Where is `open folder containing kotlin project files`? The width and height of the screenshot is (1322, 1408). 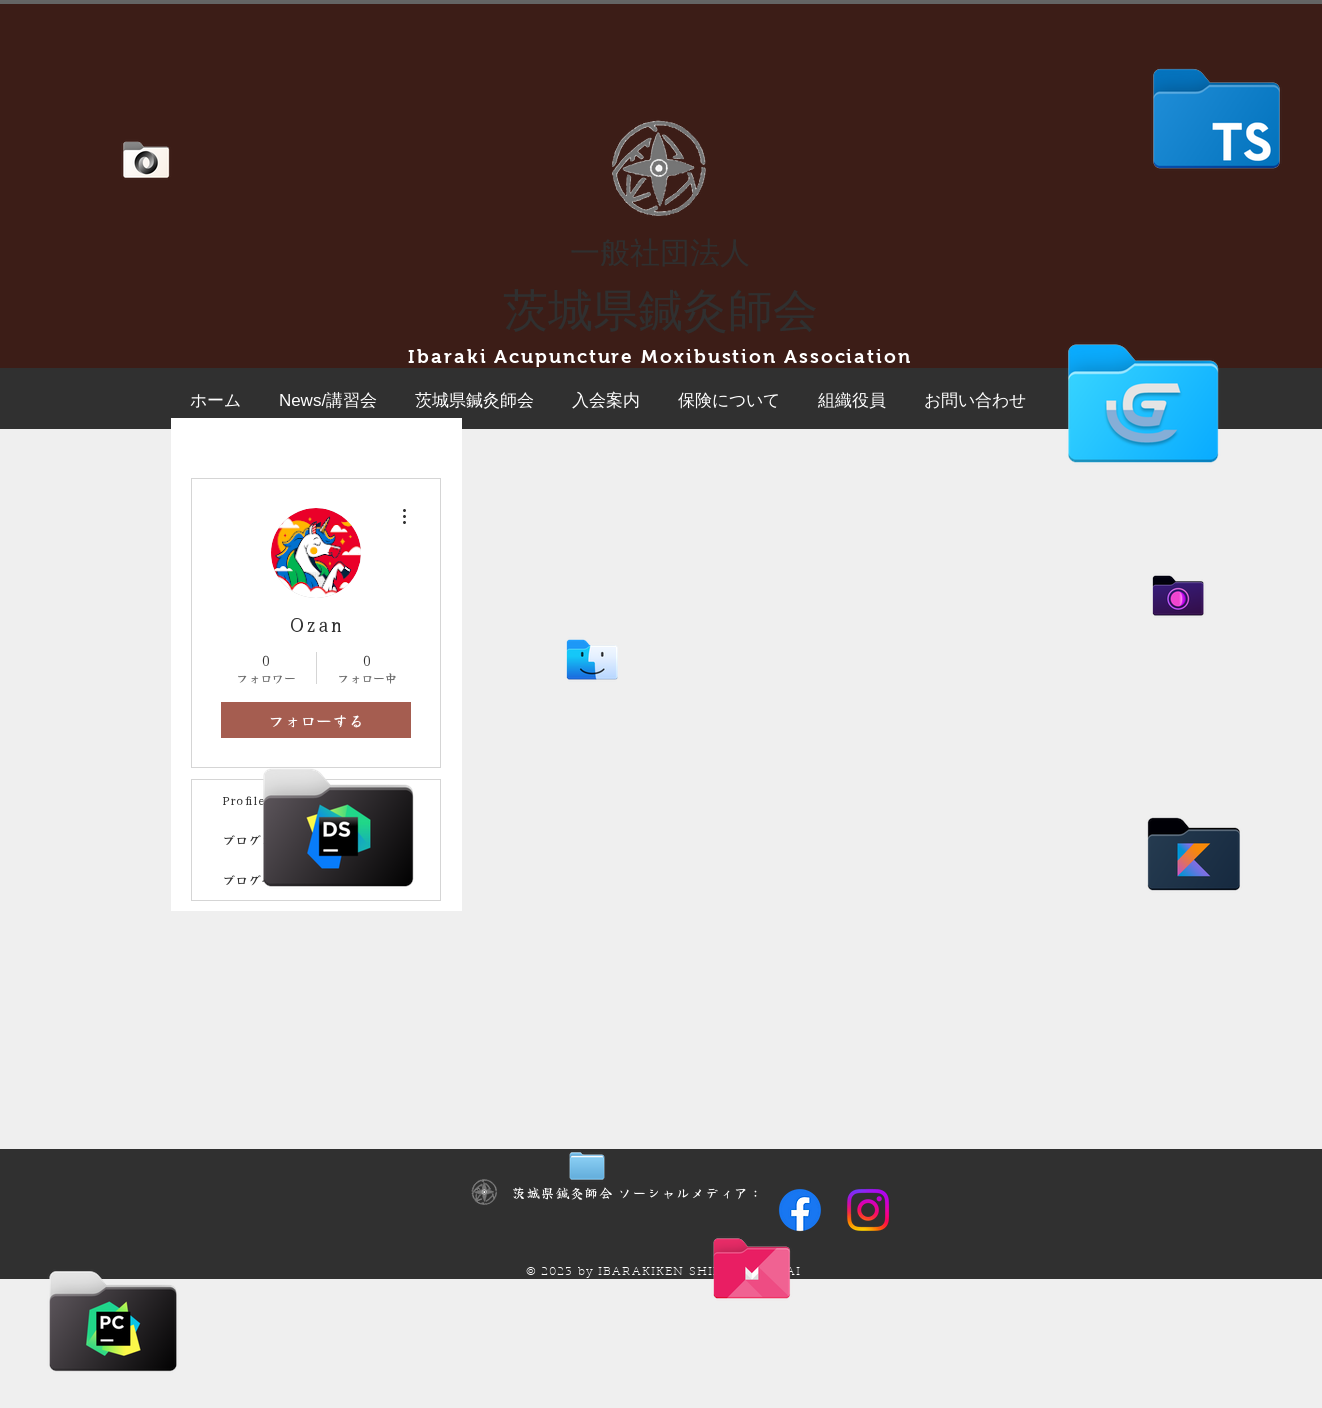
open folder containing kotlin project files is located at coordinates (1193, 856).